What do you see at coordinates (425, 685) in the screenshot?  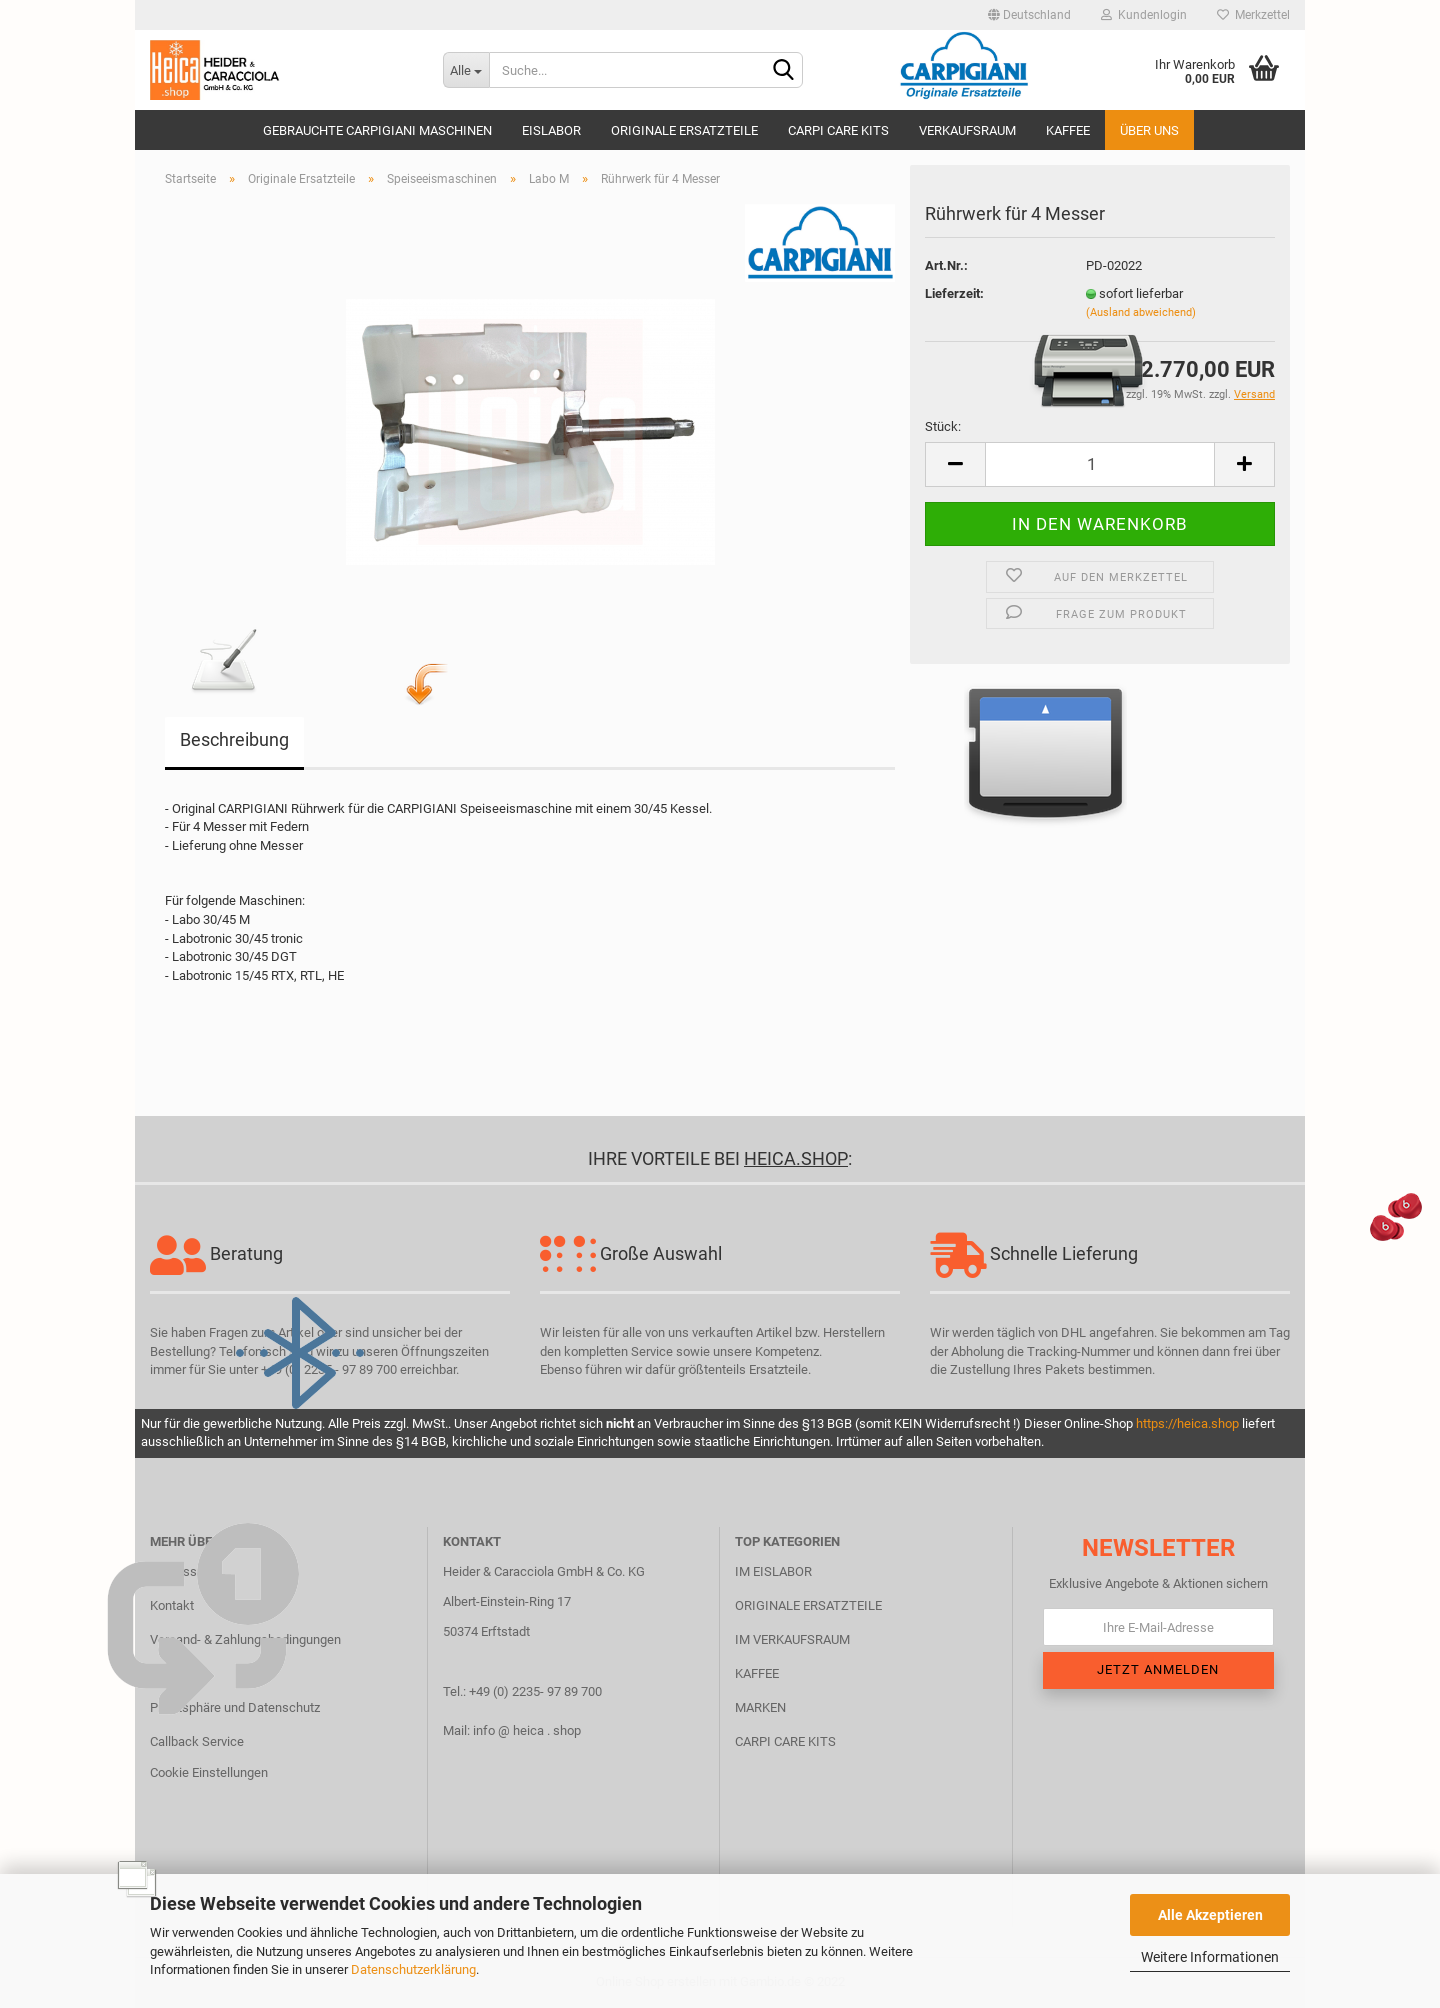 I see `rotate object counterclockwise` at bounding box center [425, 685].